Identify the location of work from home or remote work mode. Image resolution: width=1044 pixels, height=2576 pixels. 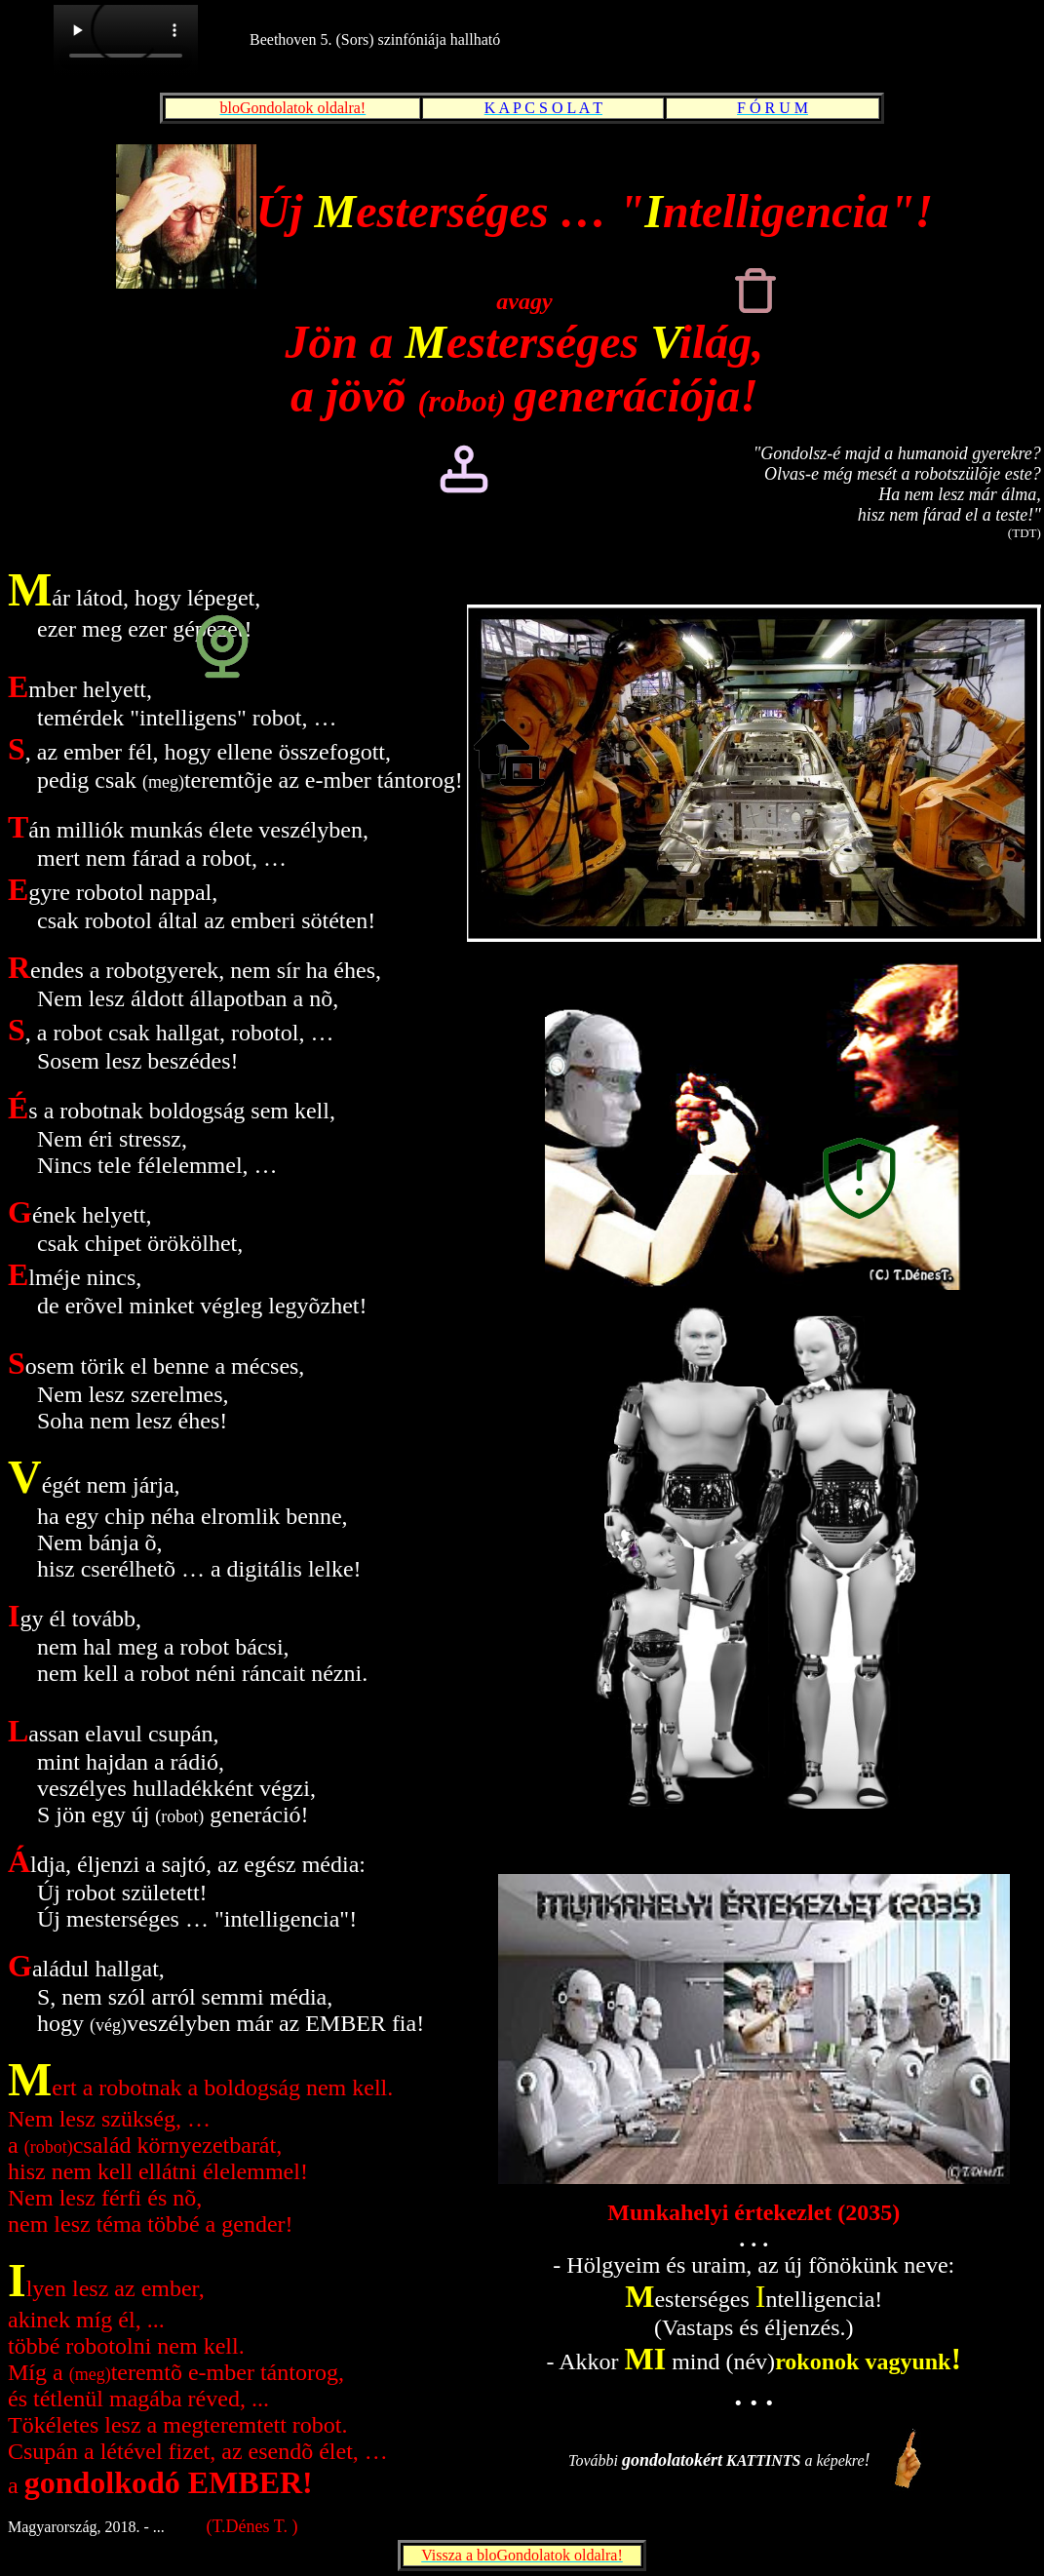
(509, 752).